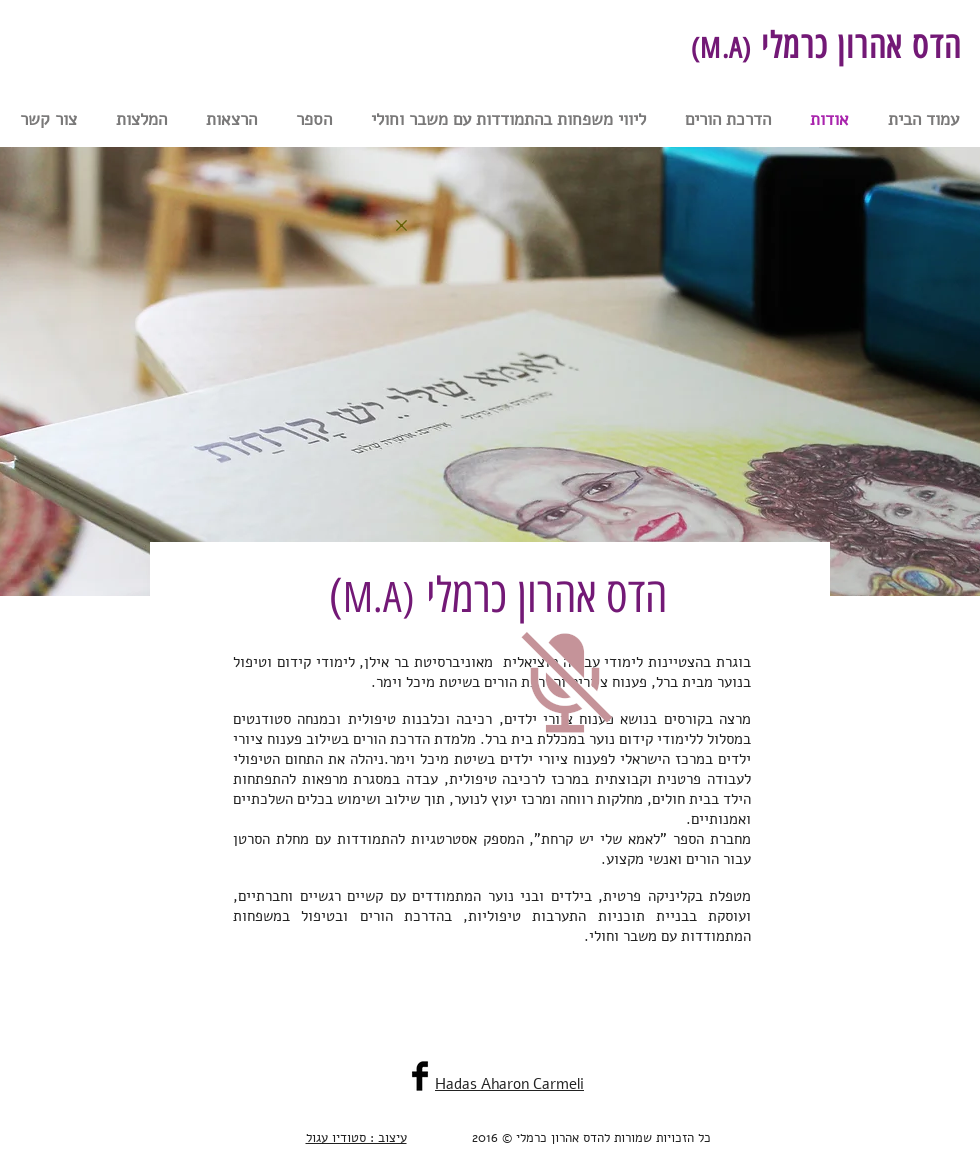  What do you see at coordinates (565, 683) in the screenshot?
I see `mute your microphone` at bounding box center [565, 683].